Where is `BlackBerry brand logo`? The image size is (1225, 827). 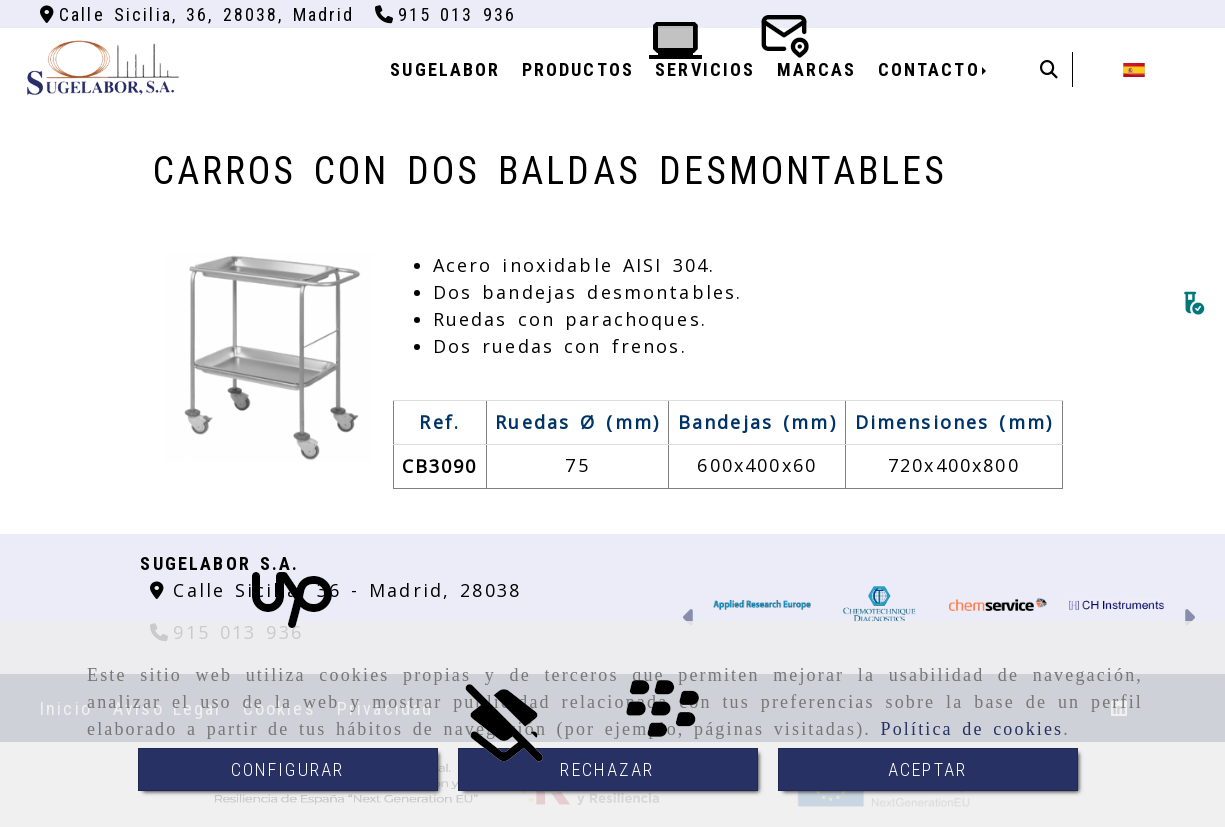 BlackBerry brand logo is located at coordinates (663, 708).